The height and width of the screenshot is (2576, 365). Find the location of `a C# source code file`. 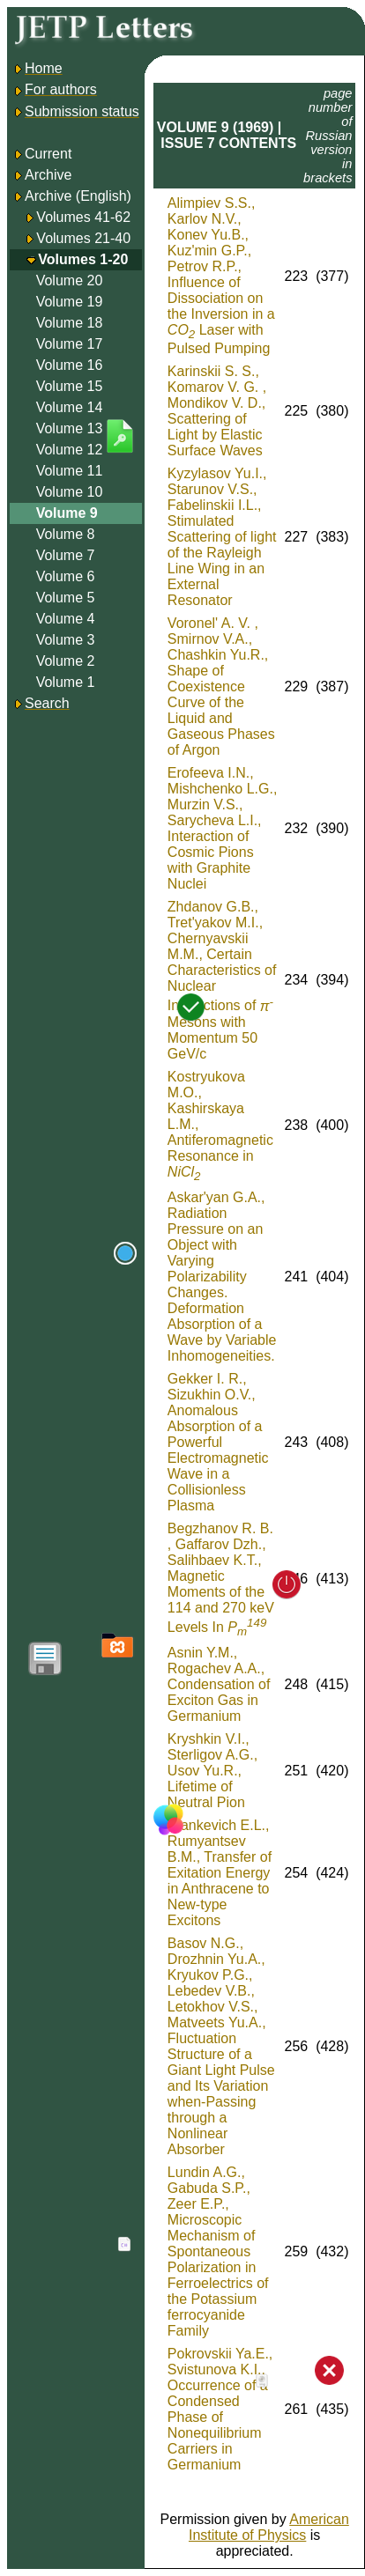

a C# source code file is located at coordinates (124, 2244).